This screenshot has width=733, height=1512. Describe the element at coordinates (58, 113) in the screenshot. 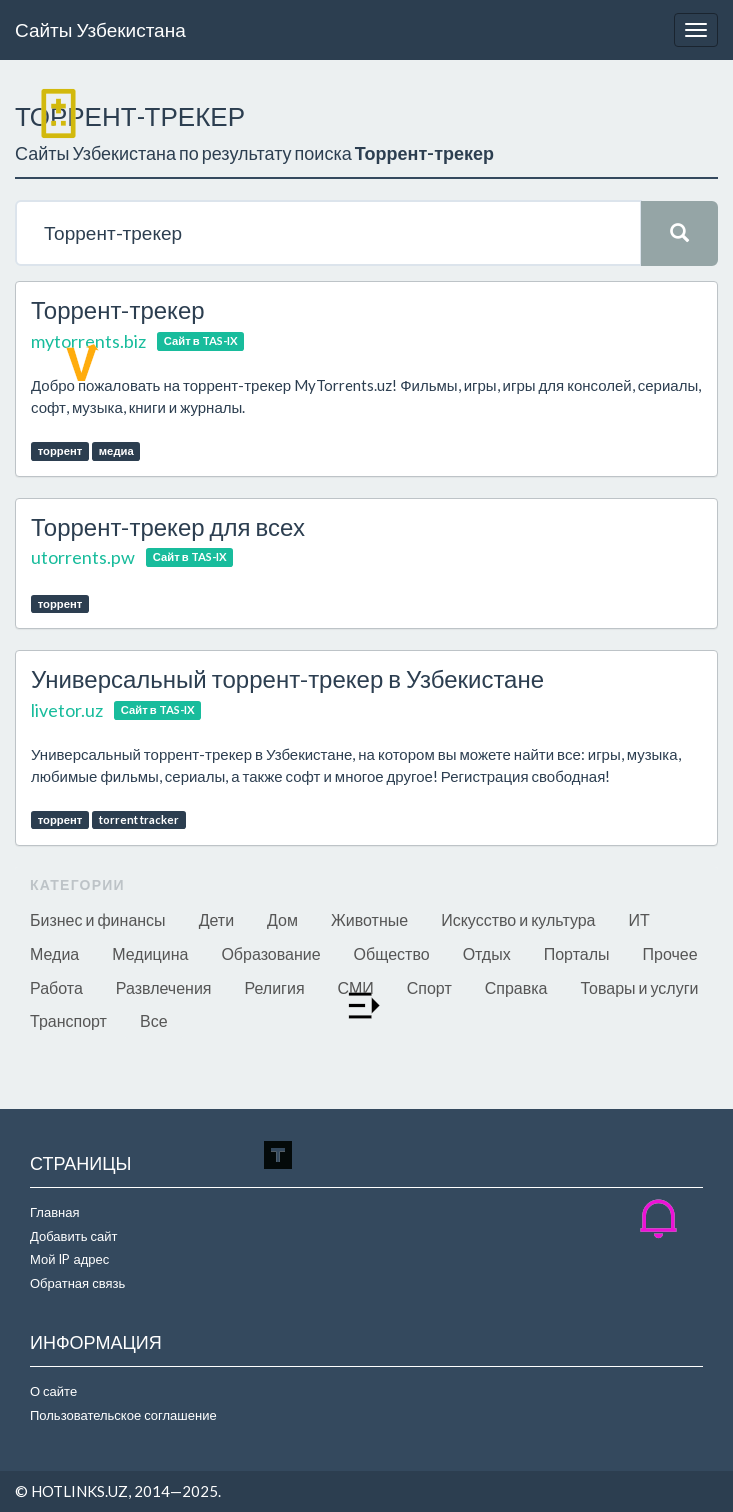

I see `access remote control settings` at that location.